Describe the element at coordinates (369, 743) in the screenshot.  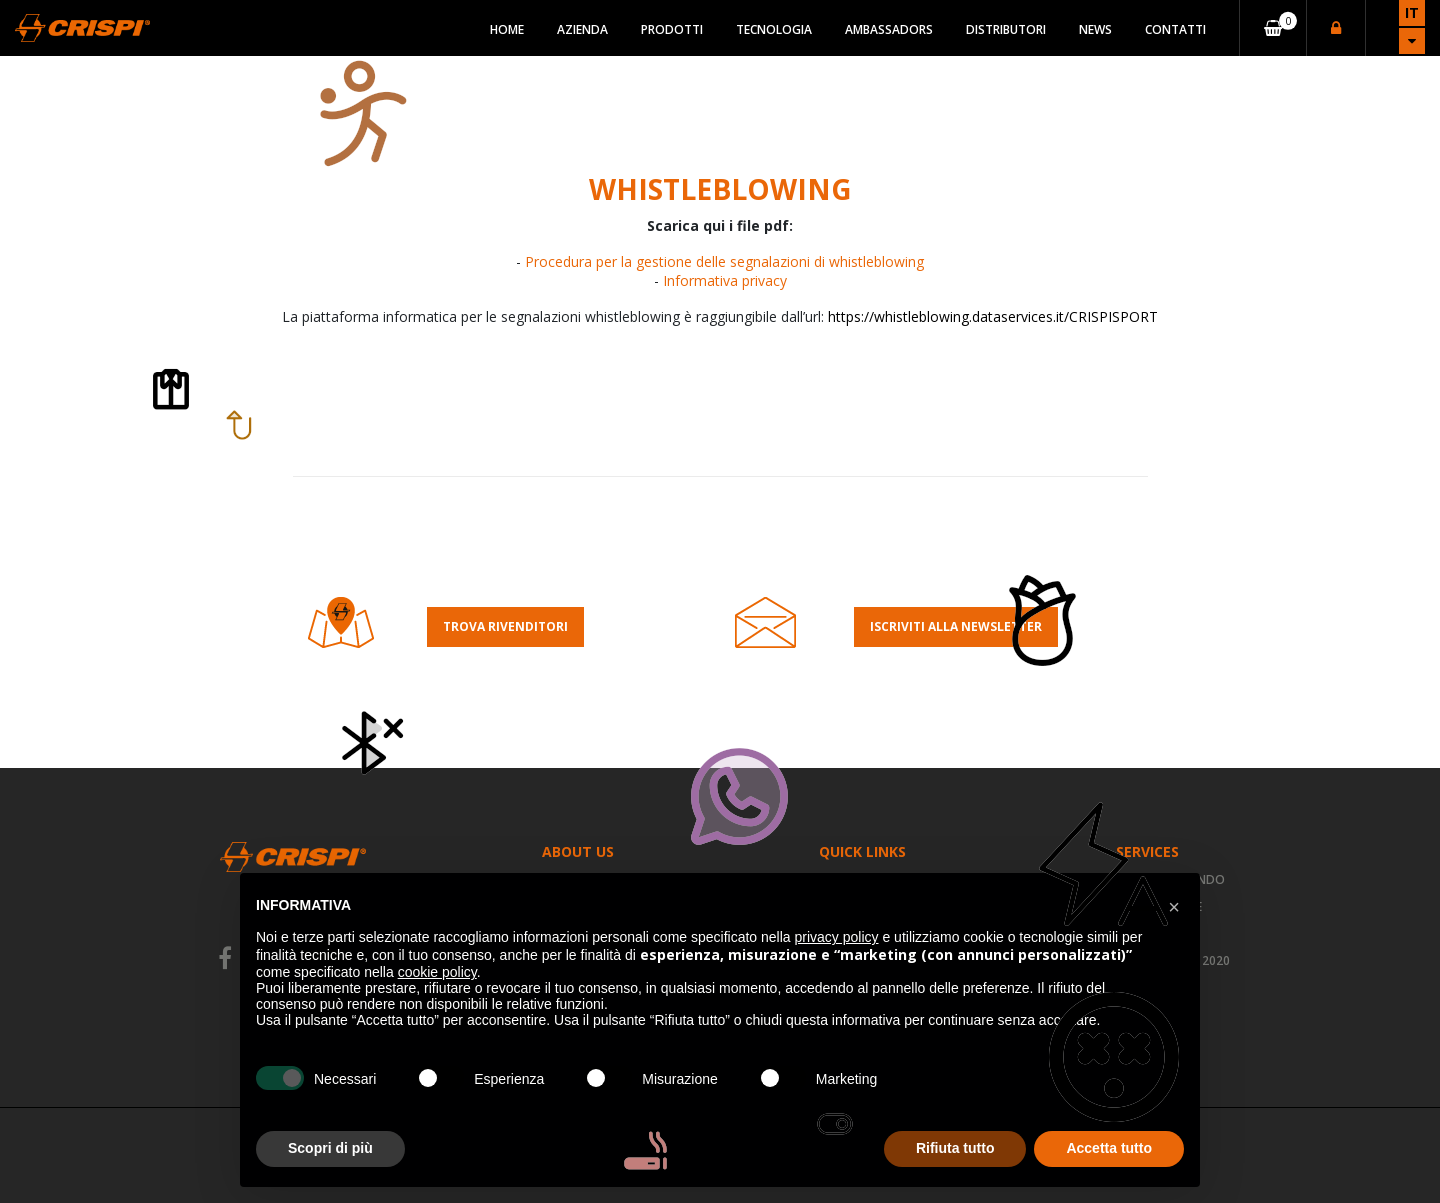
I see `bluetooth is disabled or turned off` at that location.